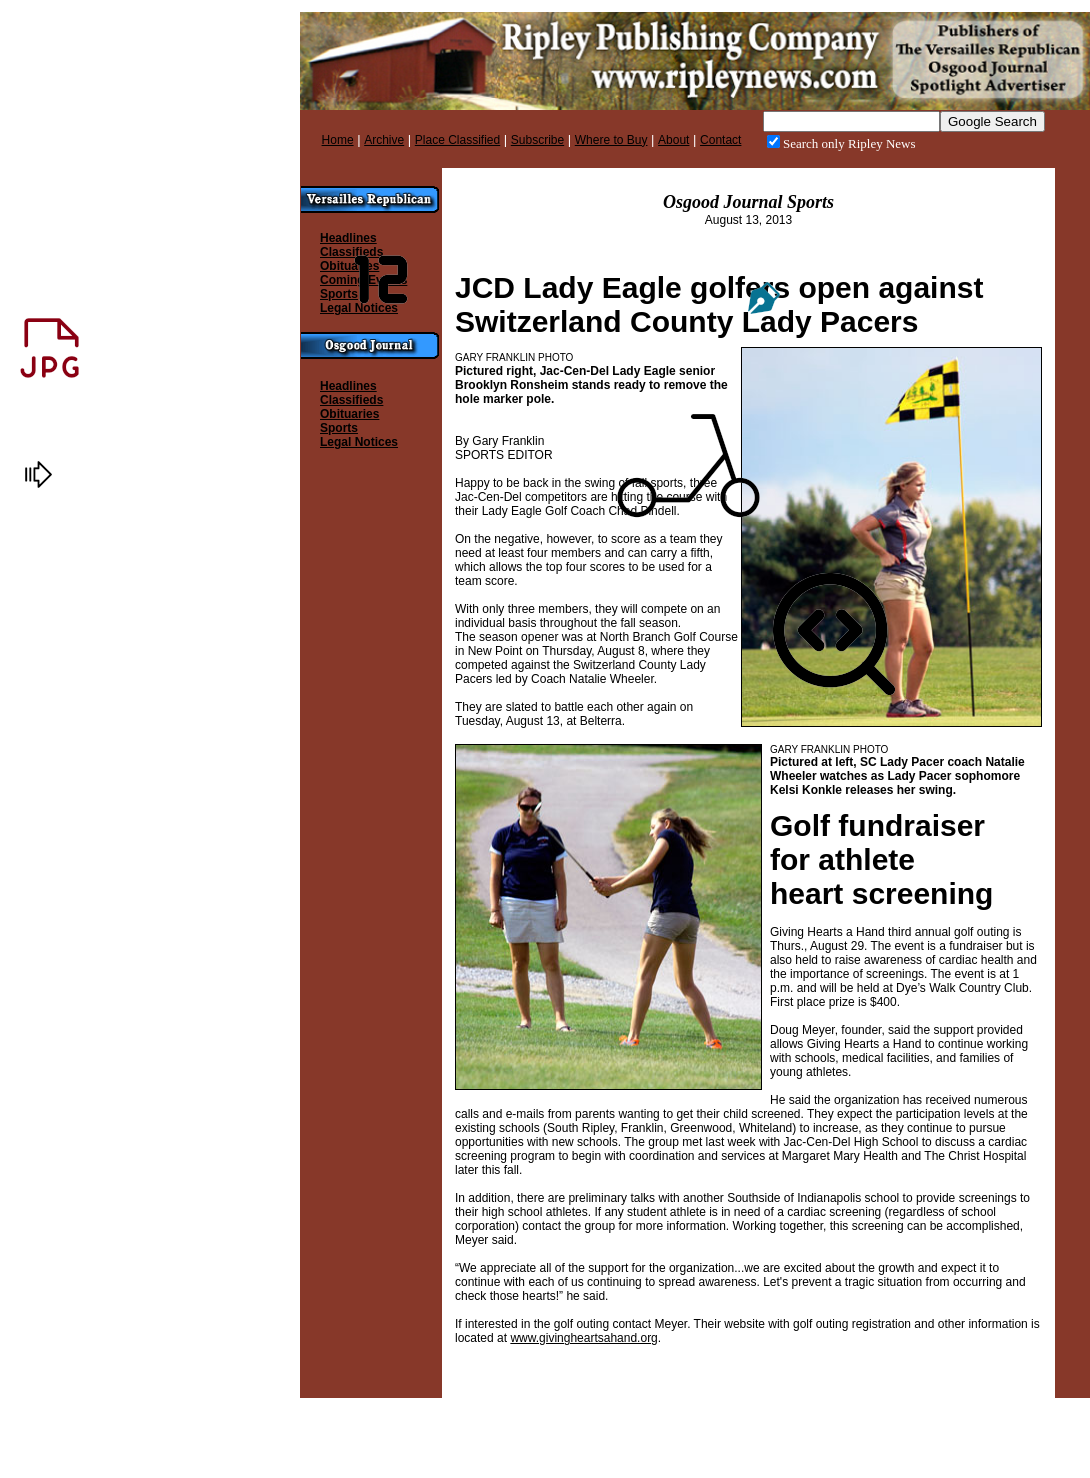 This screenshot has height=1478, width=1090. What do you see at coordinates (378, 279) in the screenshot?
I see `indicates item count or quantity of 12` at bounding box center [378, 279].